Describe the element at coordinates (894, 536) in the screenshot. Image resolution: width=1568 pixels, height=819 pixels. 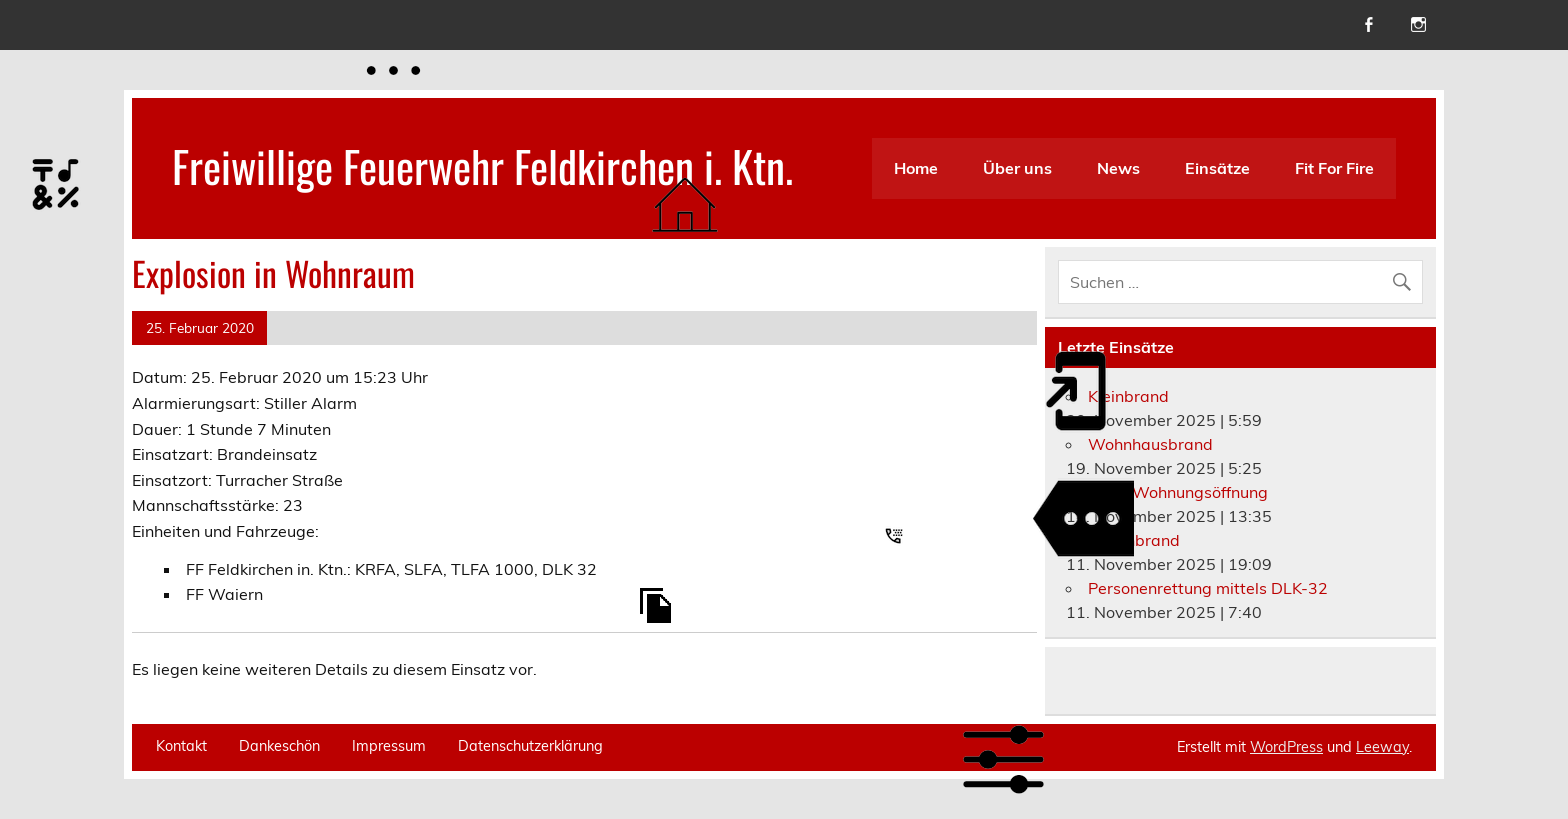
I see `access TTY/TDD accessibility calling features` at that location.